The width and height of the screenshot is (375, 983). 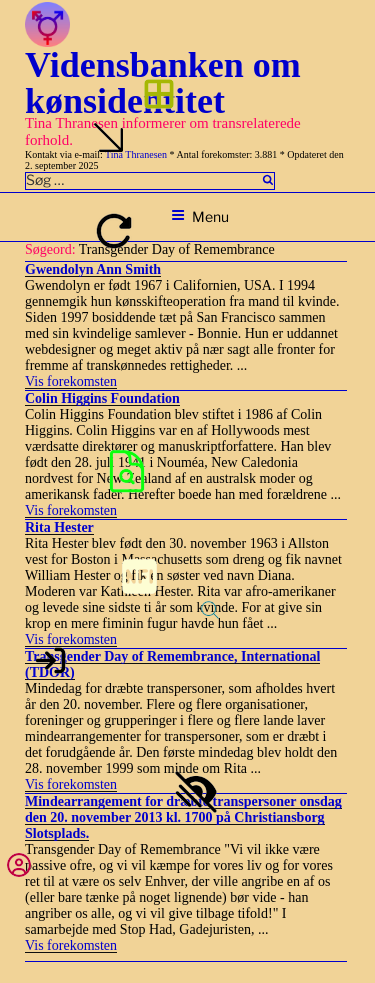 I want to click on refresh or reload the current page, so click(x=114, y=231).